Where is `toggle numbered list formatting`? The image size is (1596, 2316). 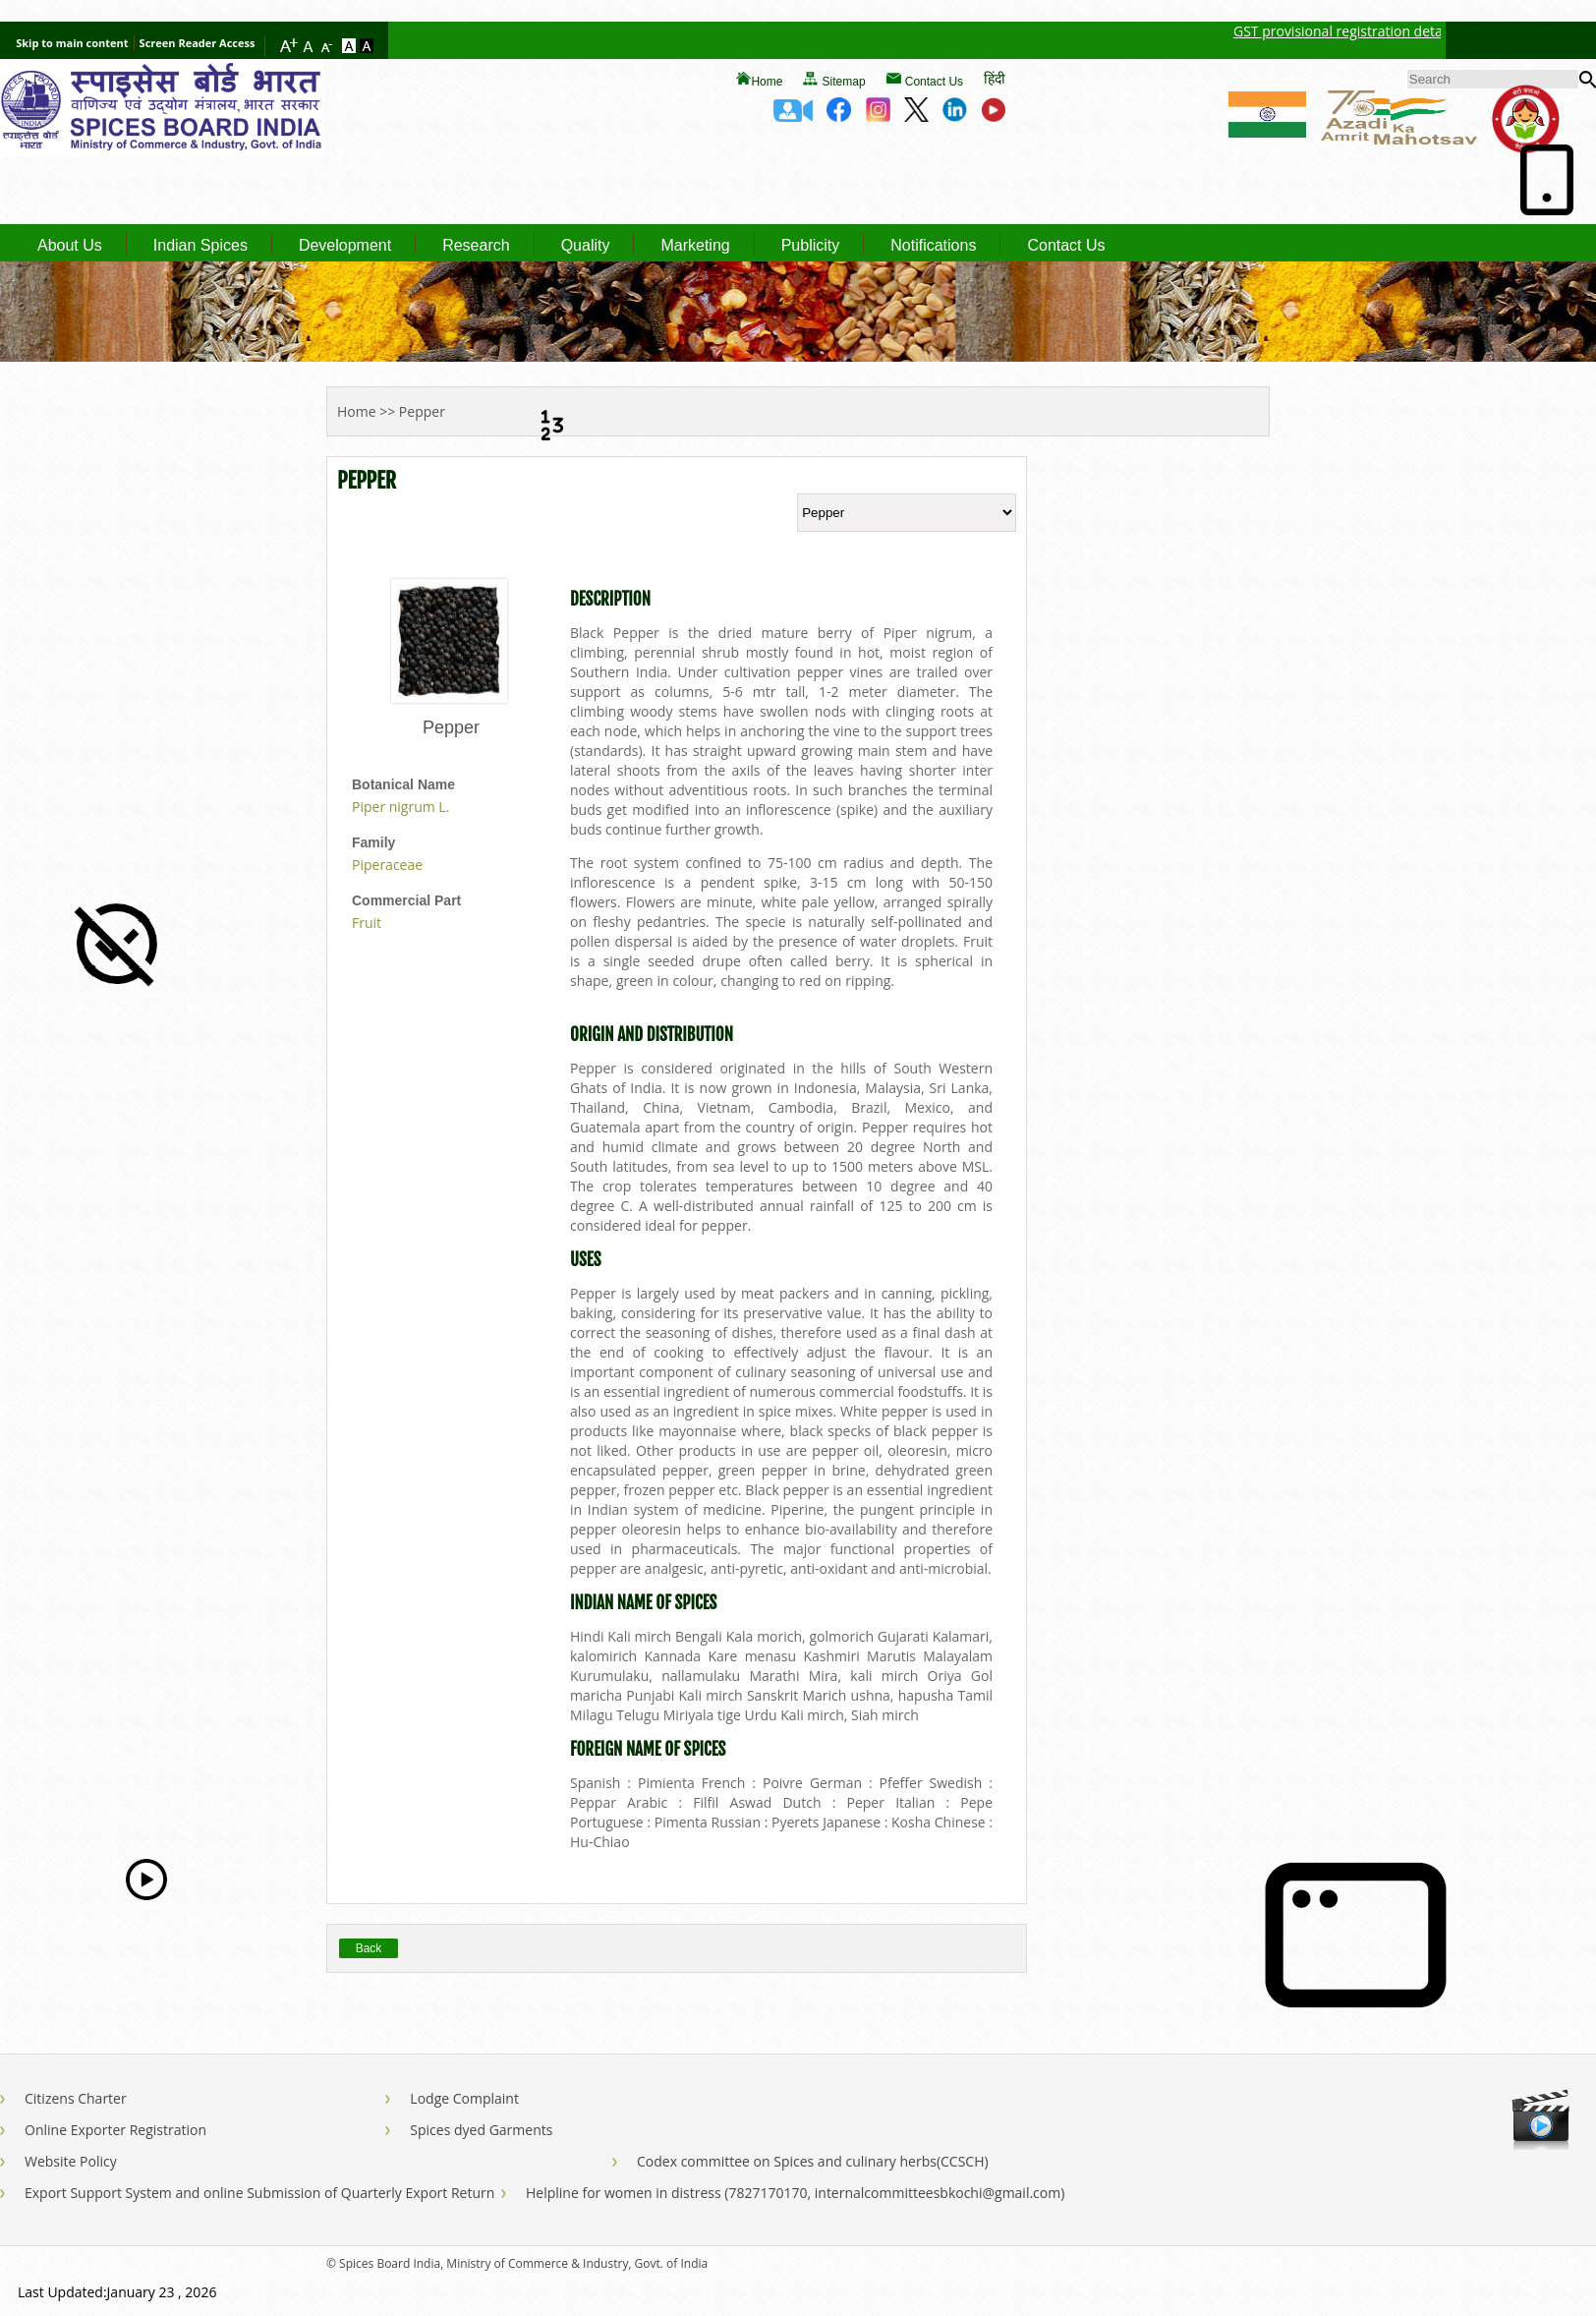 toggle numbered list formatting is located at coordinates (550, 425).